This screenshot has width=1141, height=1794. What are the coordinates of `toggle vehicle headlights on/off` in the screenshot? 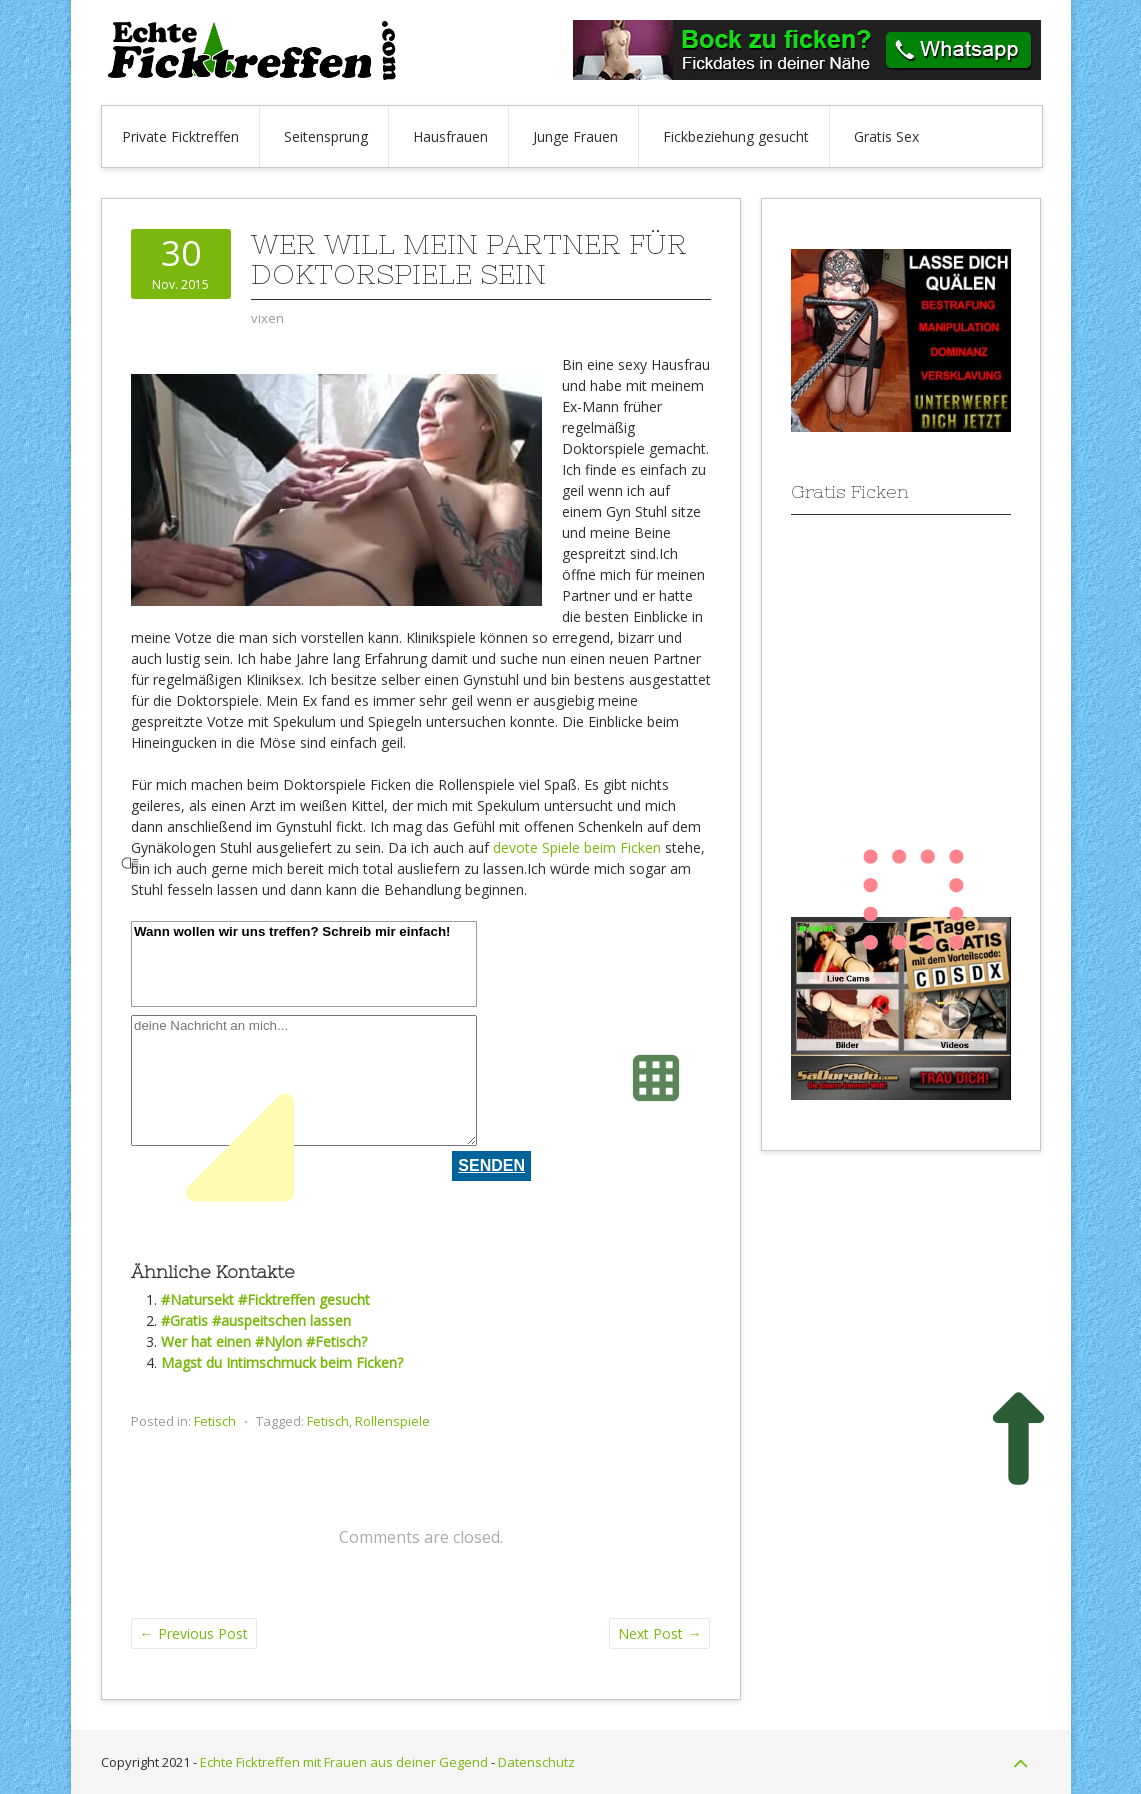 It's located at (130, 863).